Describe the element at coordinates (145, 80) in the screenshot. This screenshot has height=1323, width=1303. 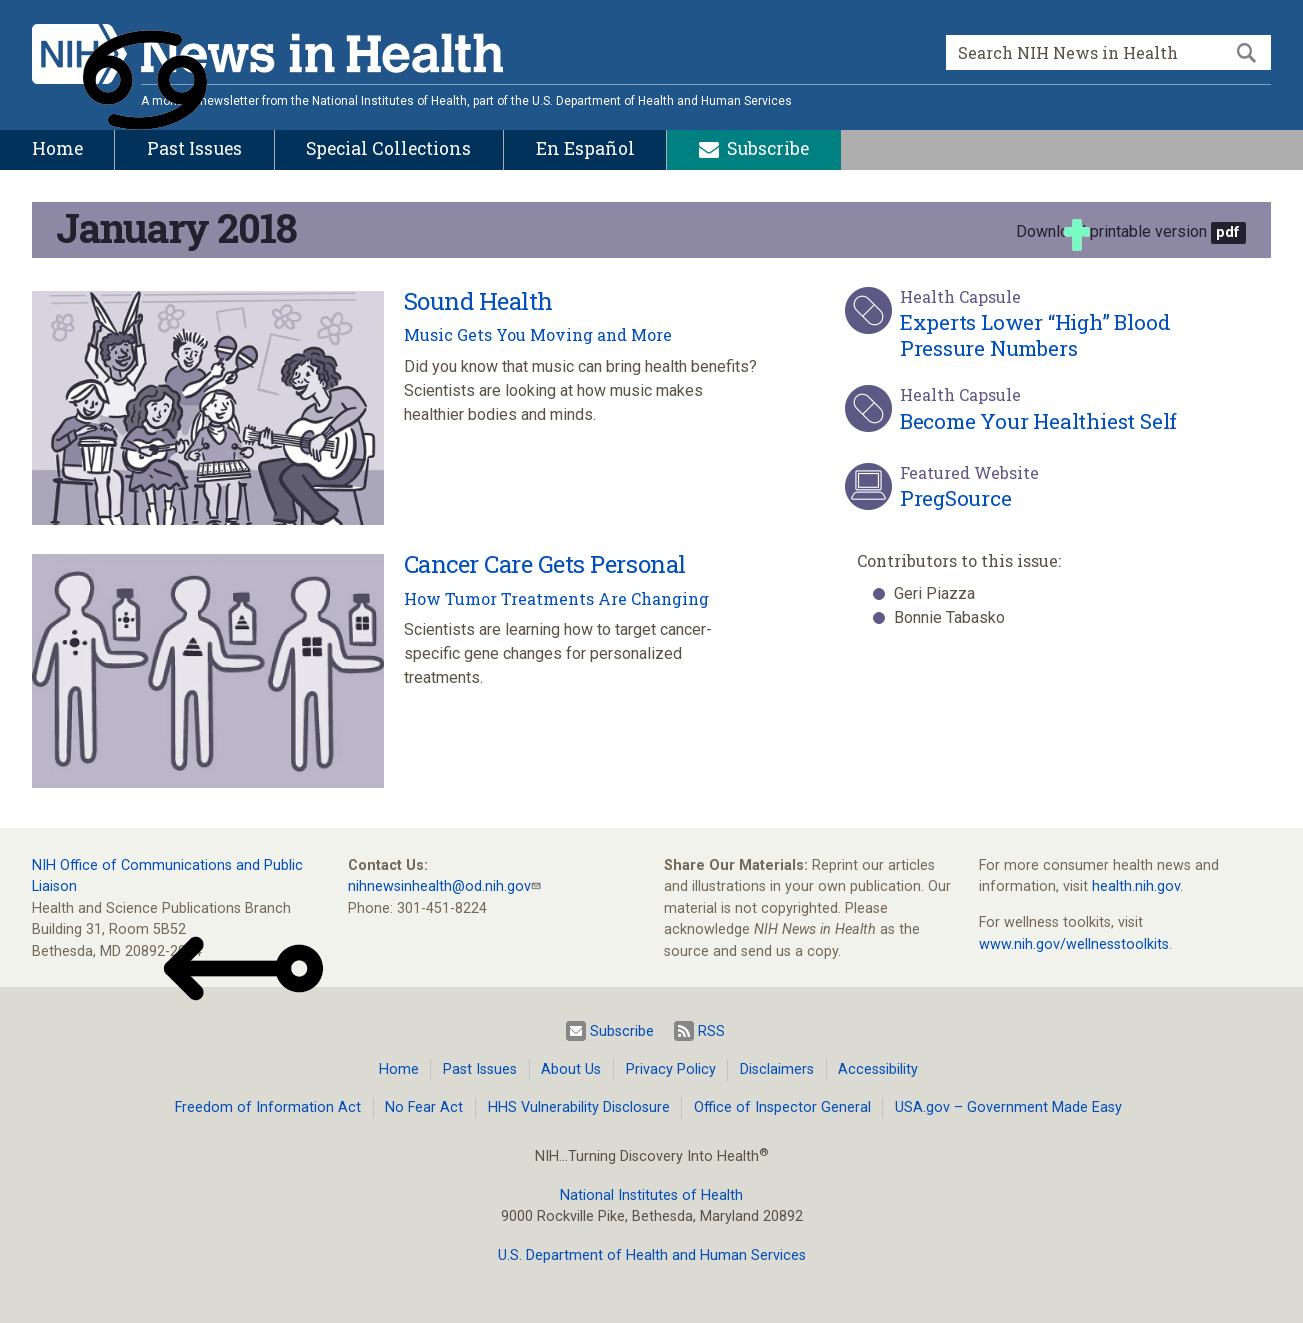
I see `indicates cancer zodiac sign` at that location.